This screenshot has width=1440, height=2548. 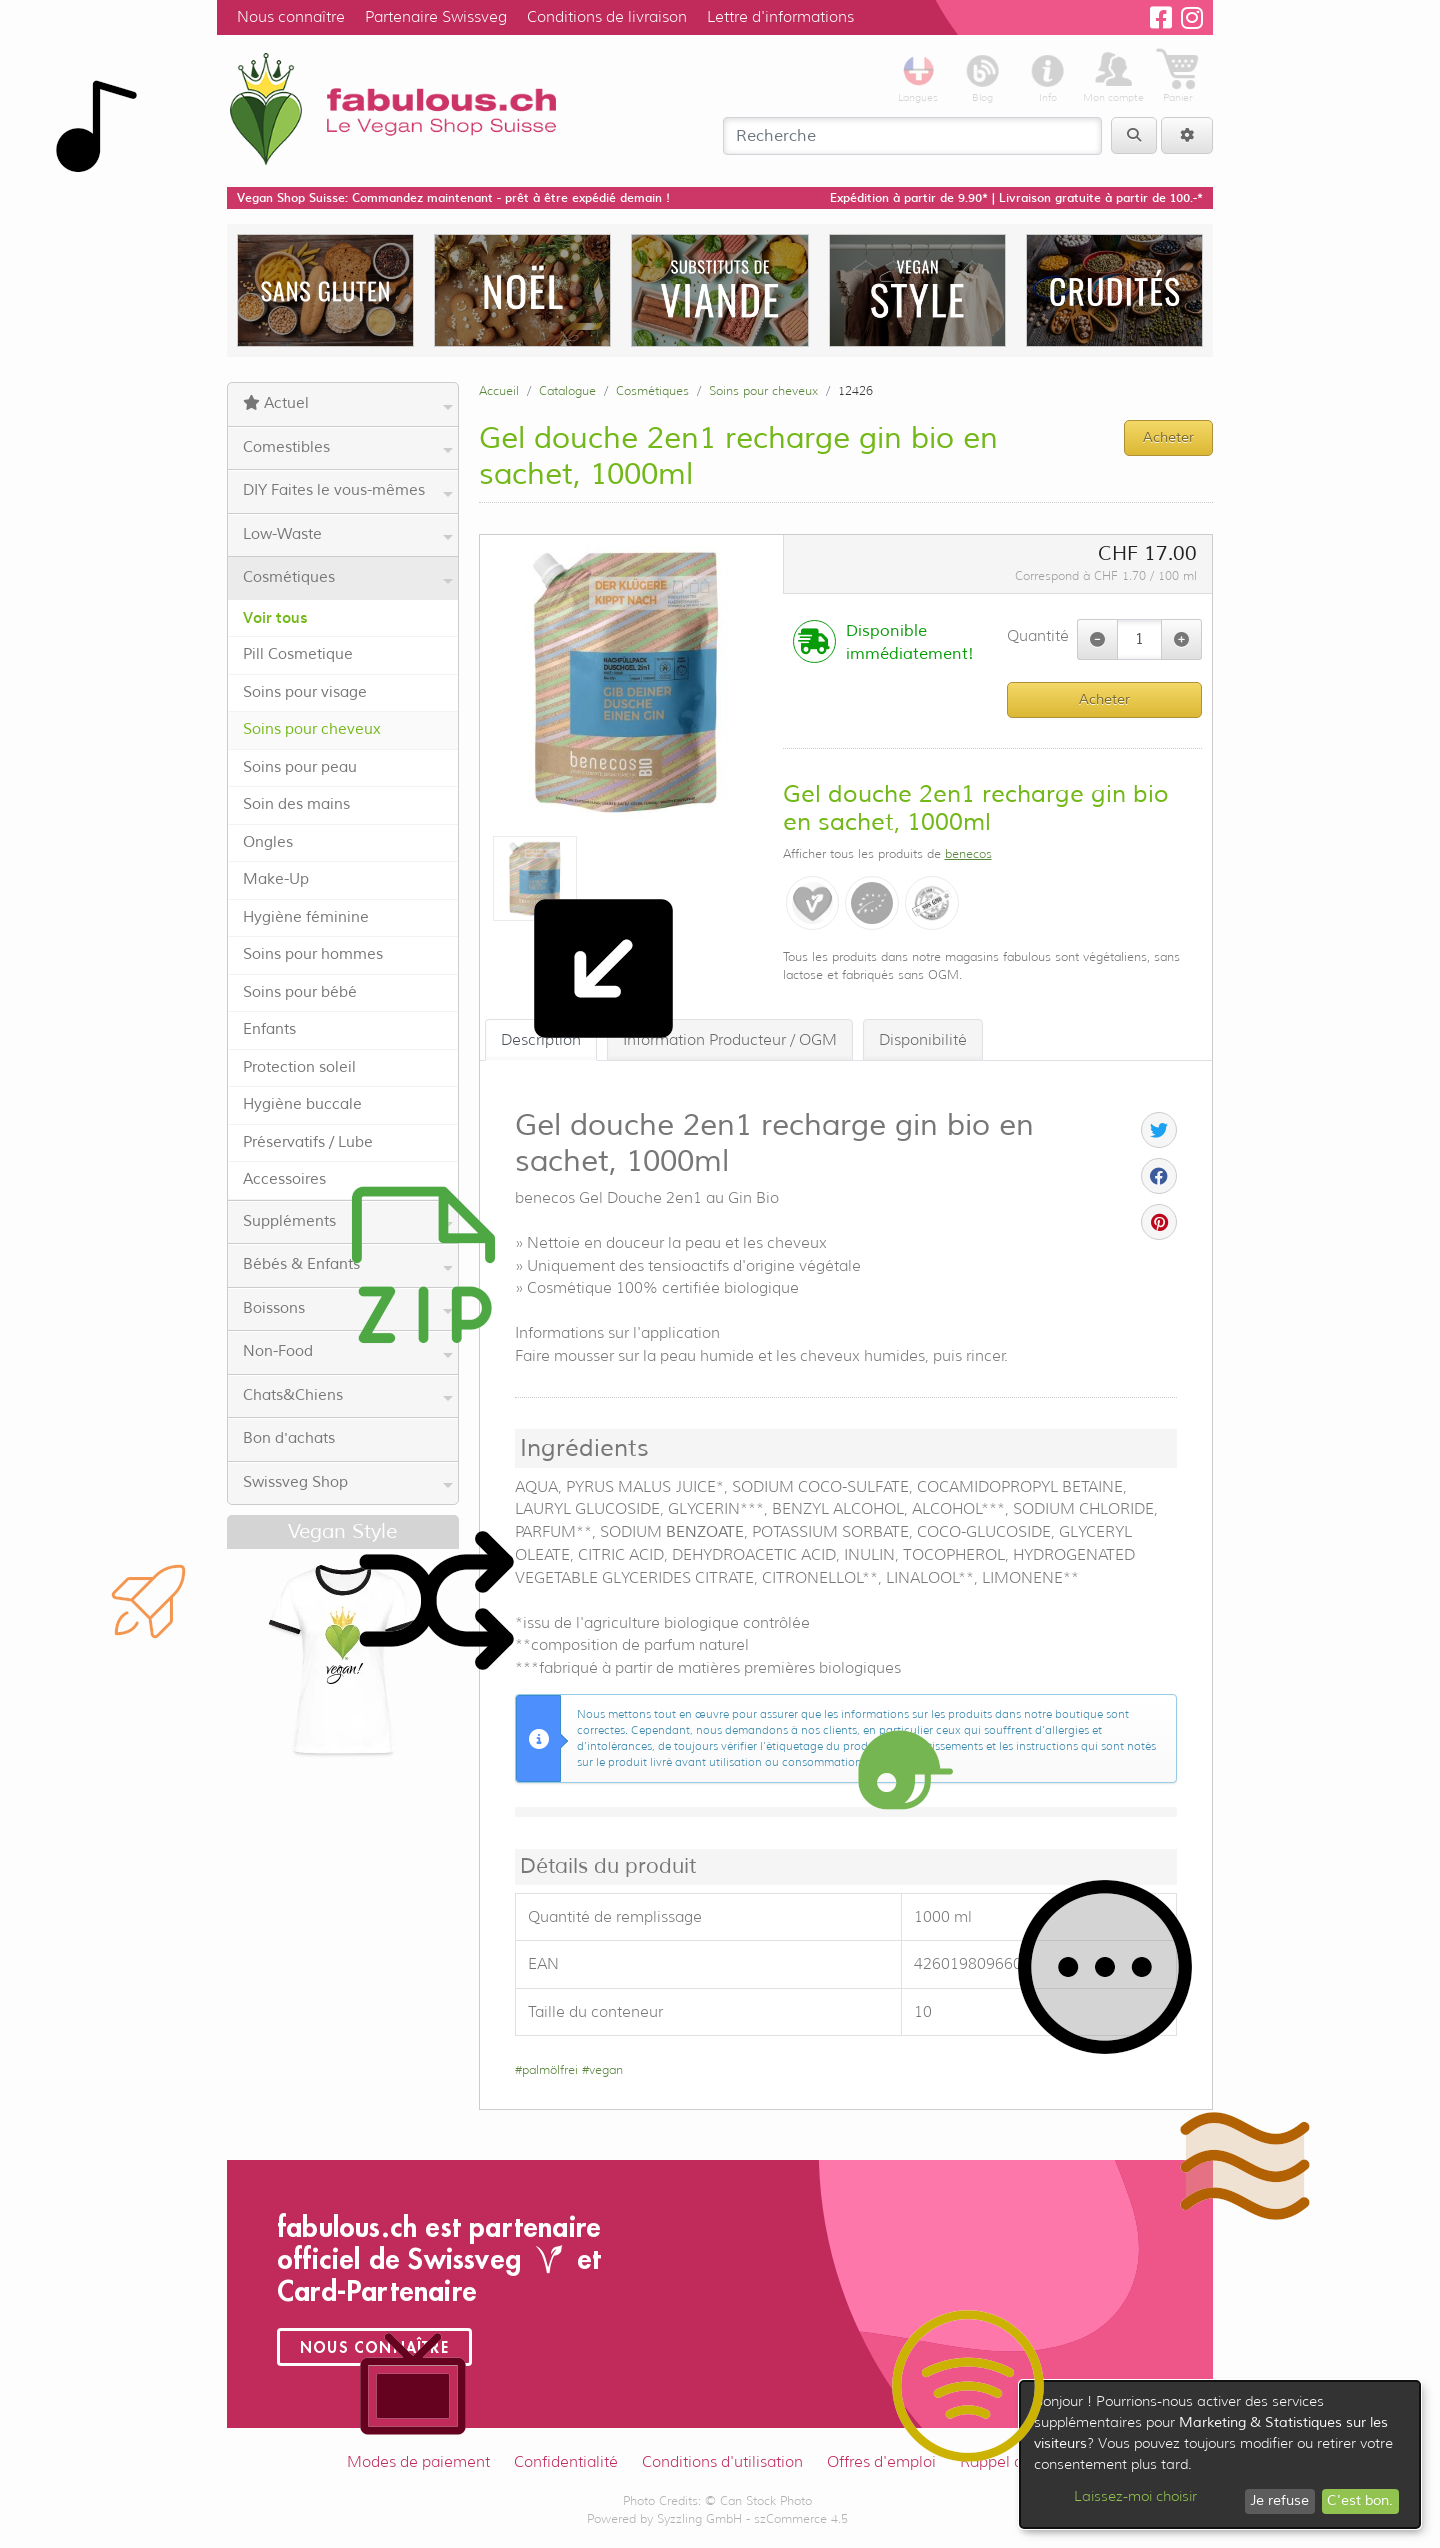 What do you see at coordinates (1105, 1967) in the screenshot?
I see `open more options menu` at bounding box center [1105, 1967].